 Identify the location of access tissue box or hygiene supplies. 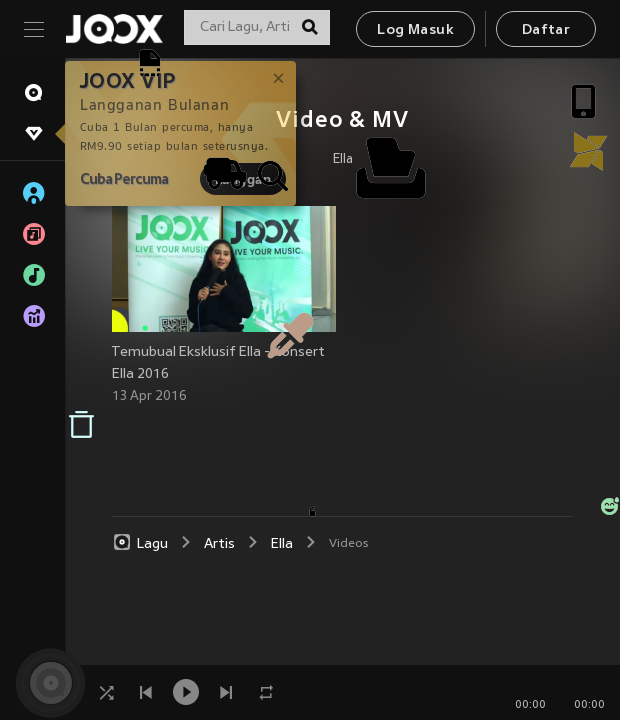
(391, 168).